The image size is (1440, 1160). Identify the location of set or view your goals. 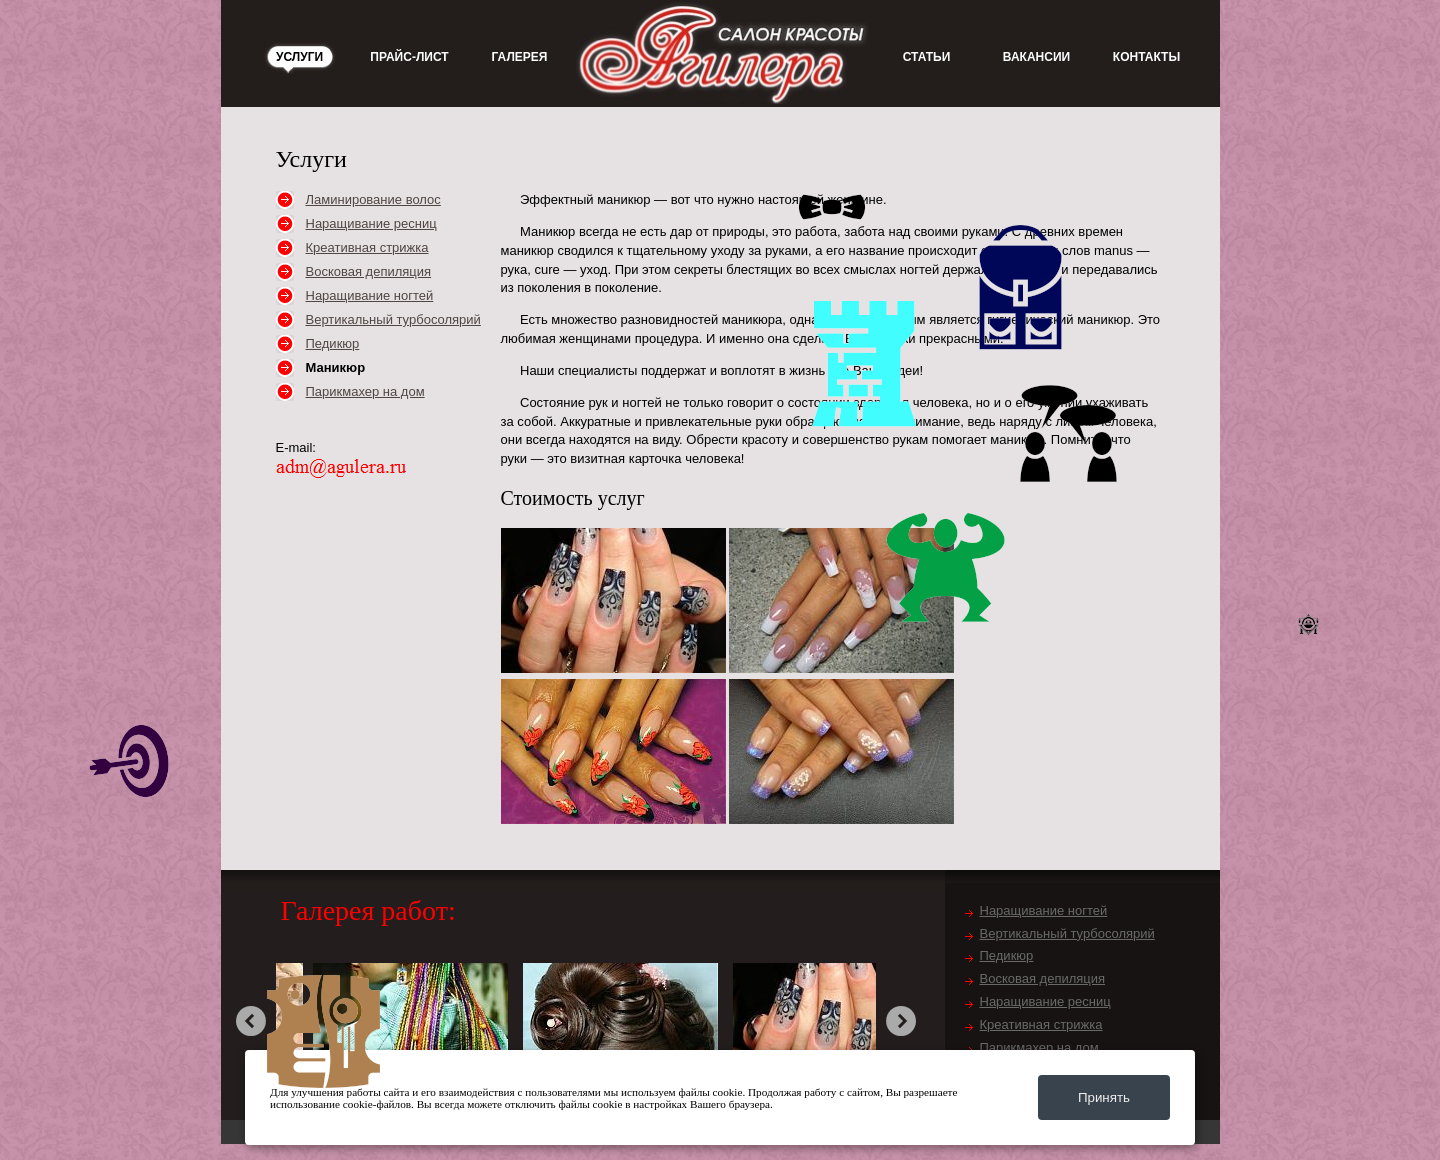
(129, 761).